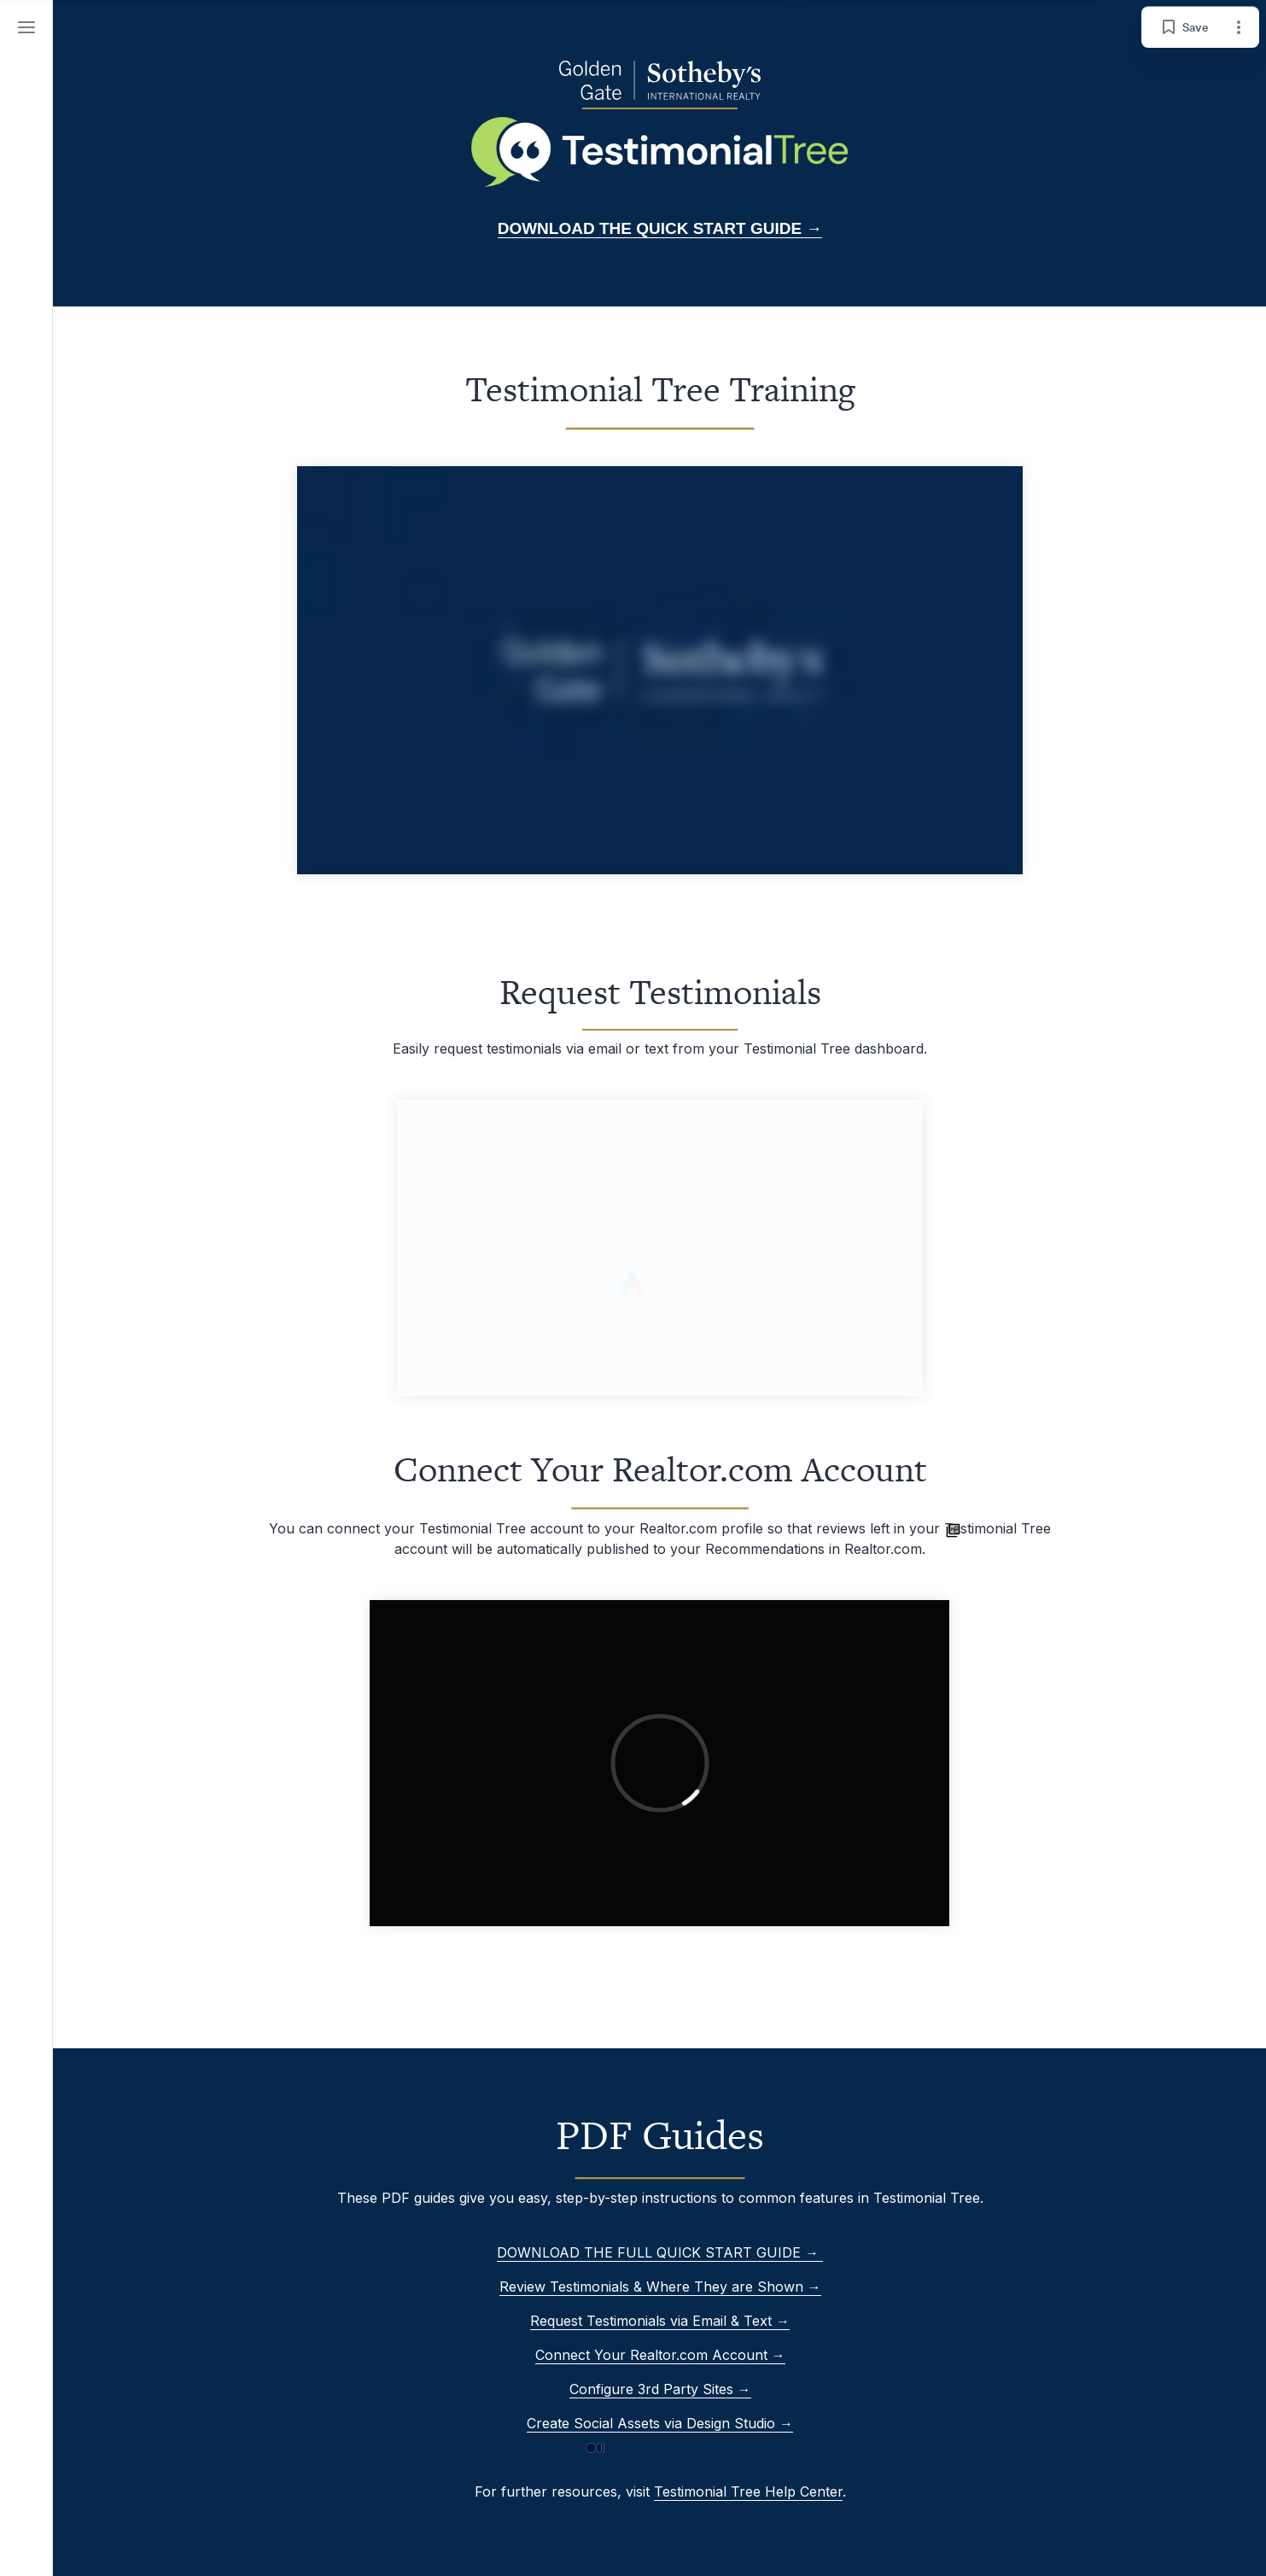 The image size is (1266, 2576). I want to click on open the Medium app, so click(595, 2448).